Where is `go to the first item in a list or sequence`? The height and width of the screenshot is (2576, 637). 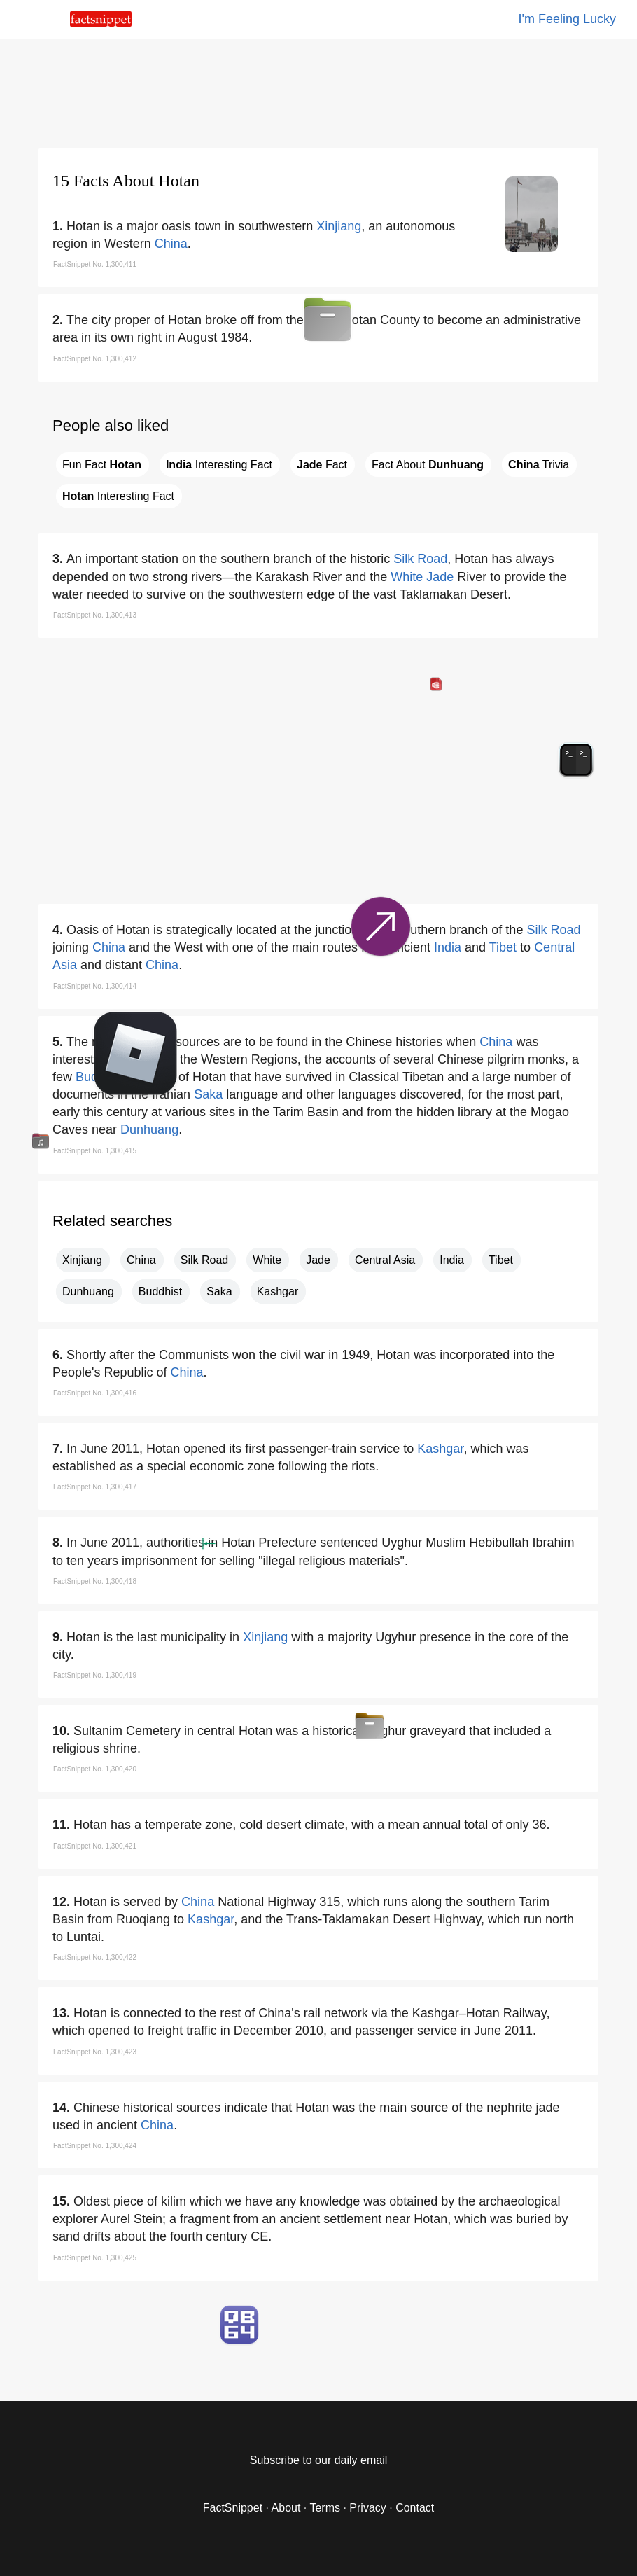
go to the first item in a list or sequence is located at coordinates (209, 1543).